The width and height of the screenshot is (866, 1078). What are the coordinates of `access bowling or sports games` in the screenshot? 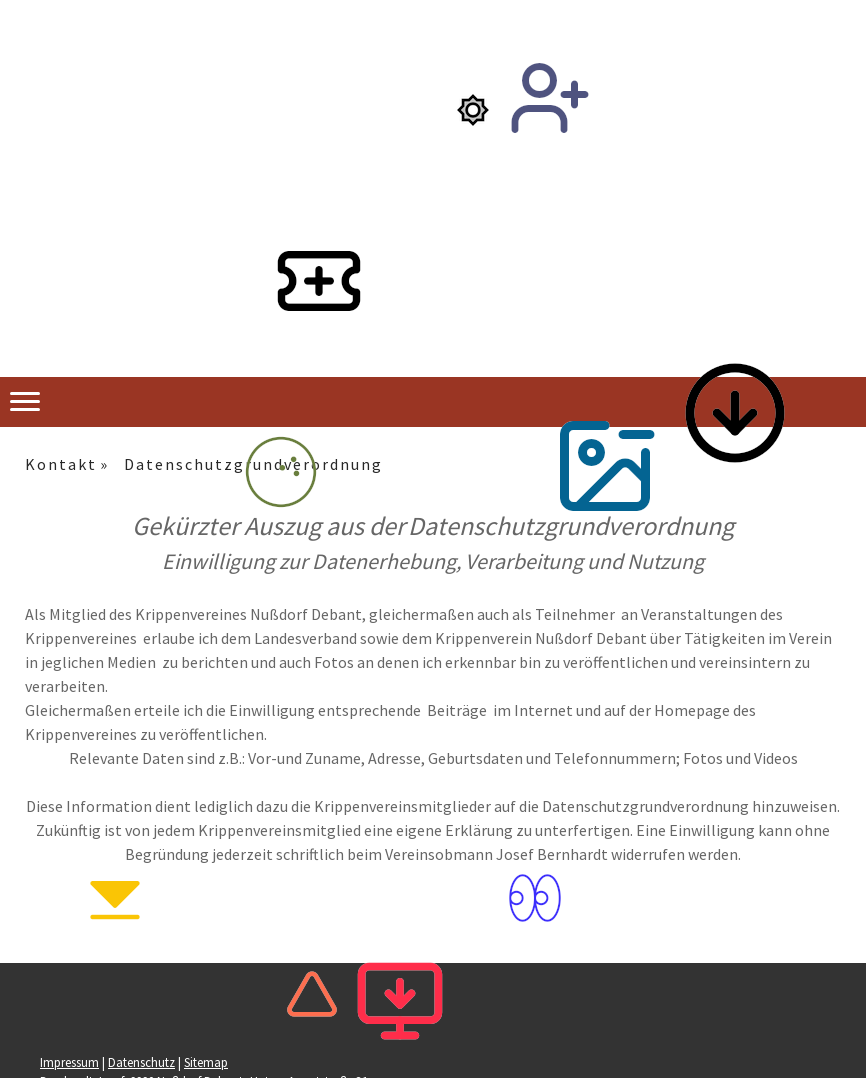 It's located at (281, 472).